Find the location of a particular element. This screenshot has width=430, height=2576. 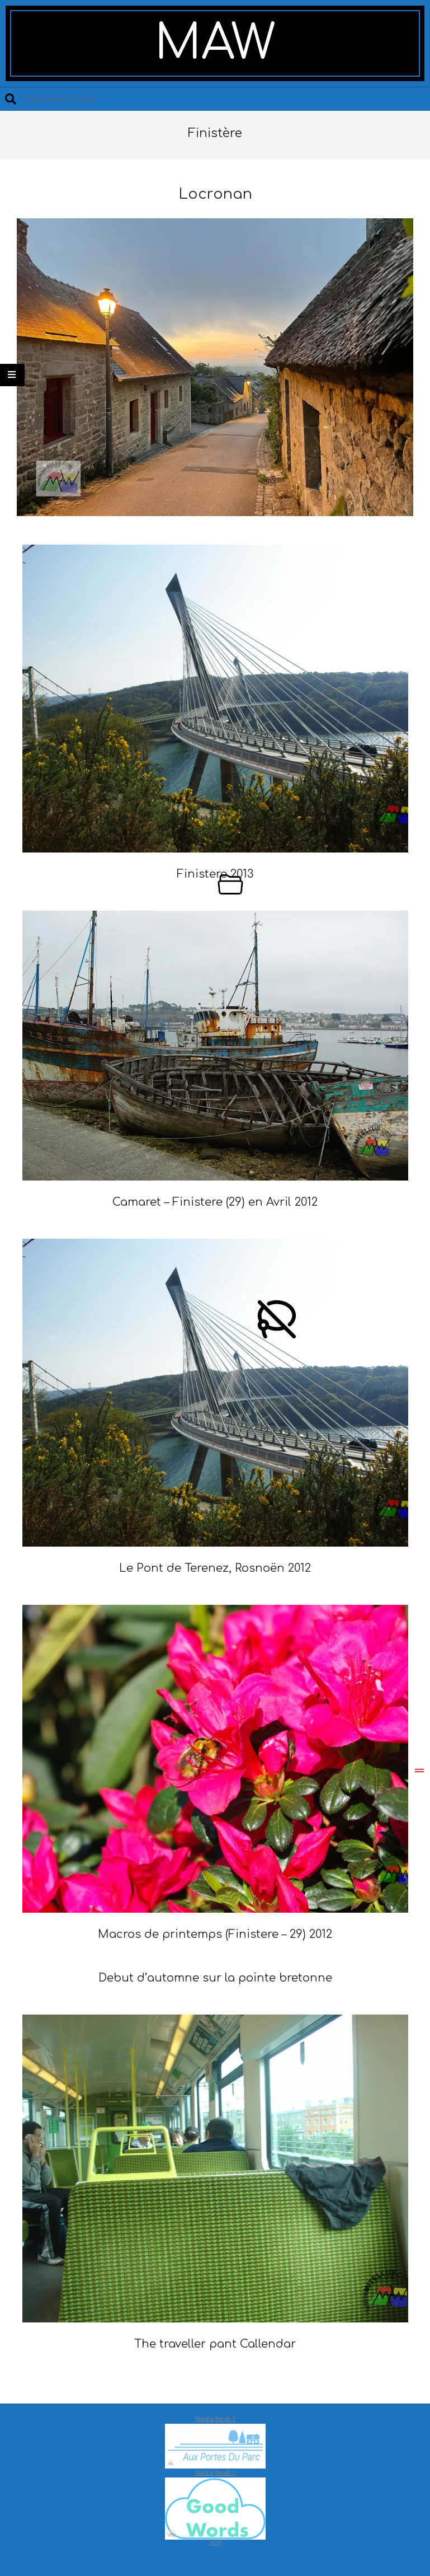

indicates equality or balance between values is located at coordinates (419, 1771).